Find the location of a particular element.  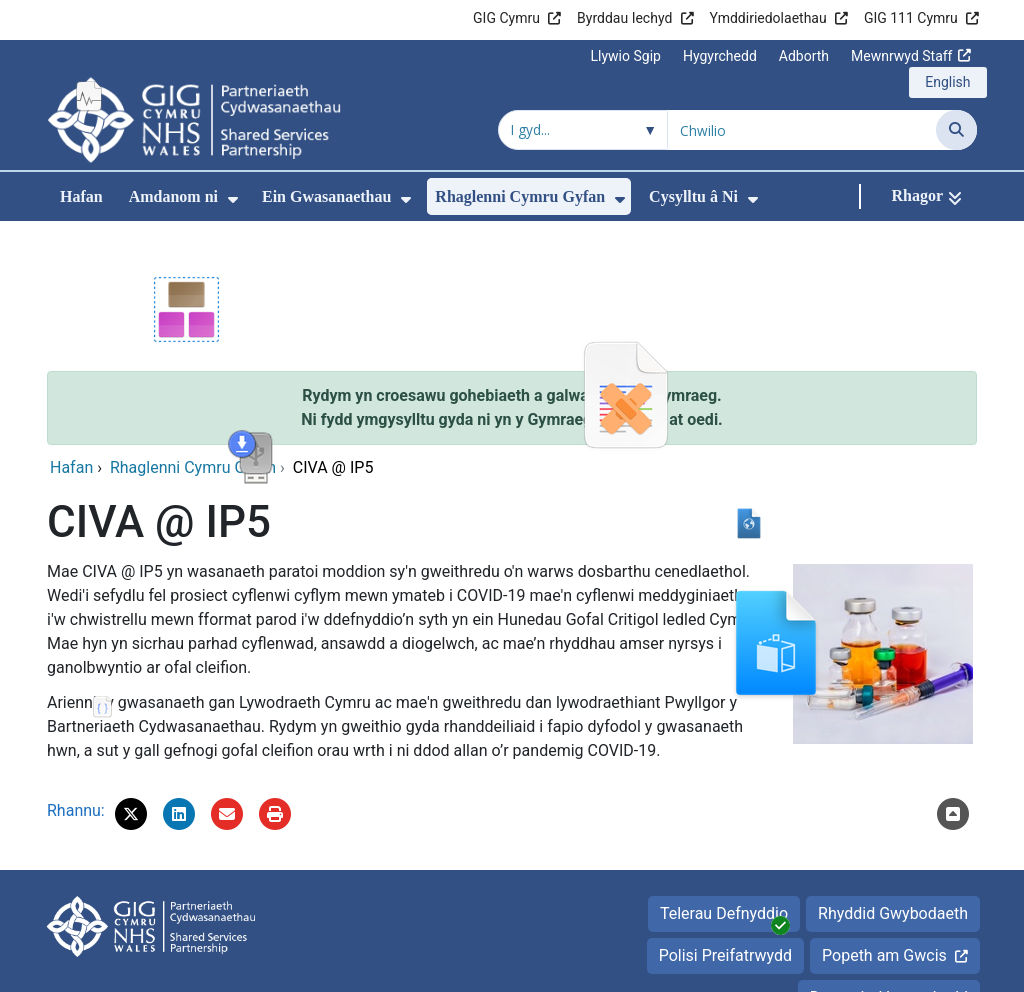

a patch or diff file for code changes is located at coordinates (626, 395).